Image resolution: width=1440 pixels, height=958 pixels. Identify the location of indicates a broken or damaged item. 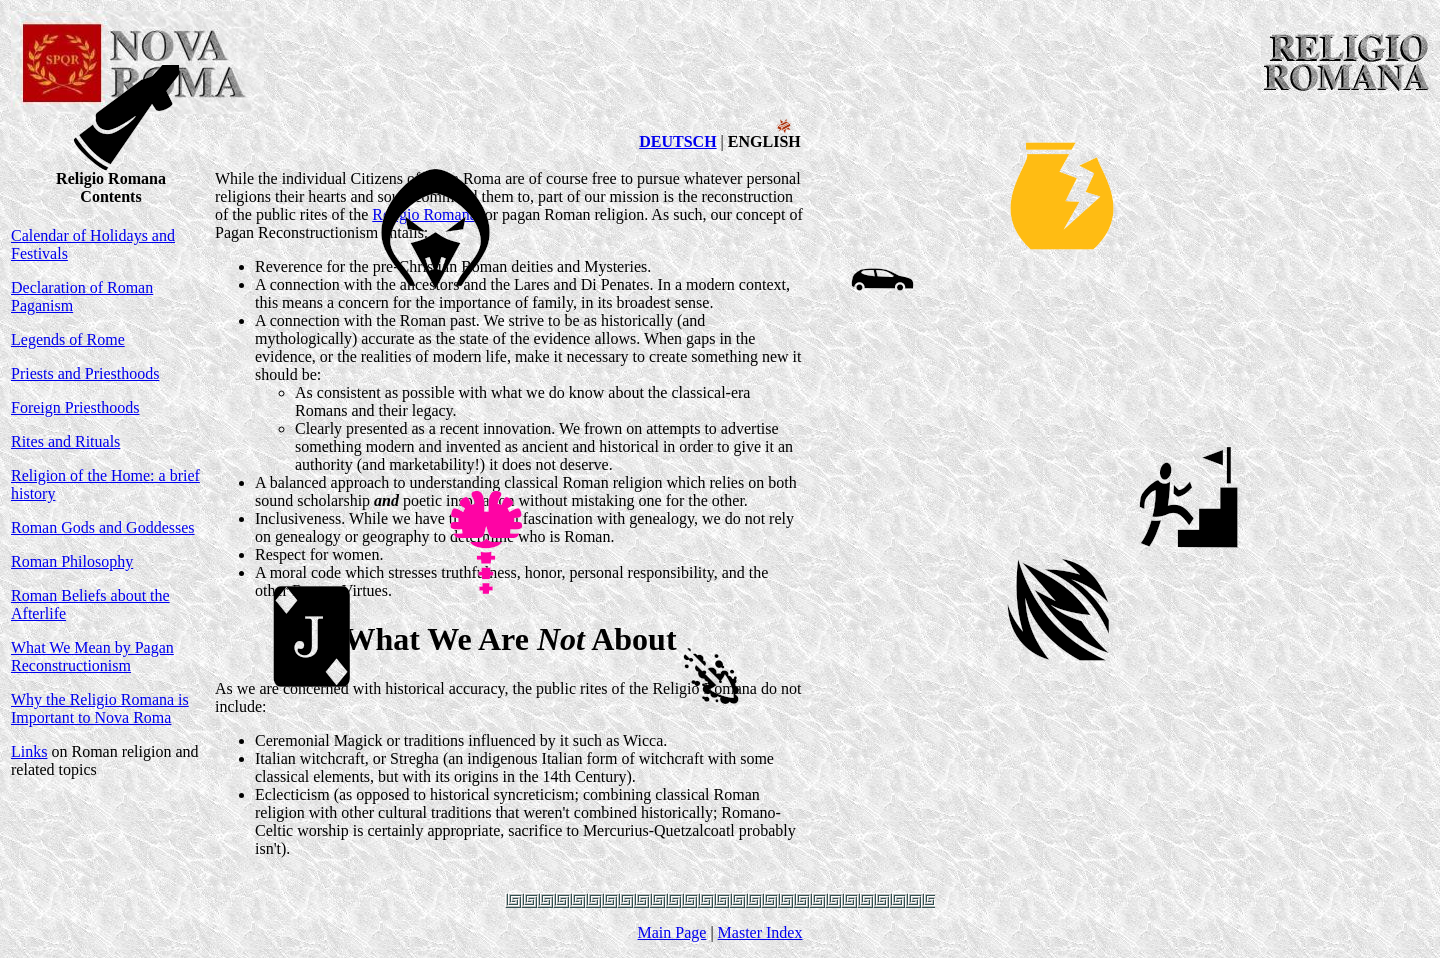
(1062, 196).